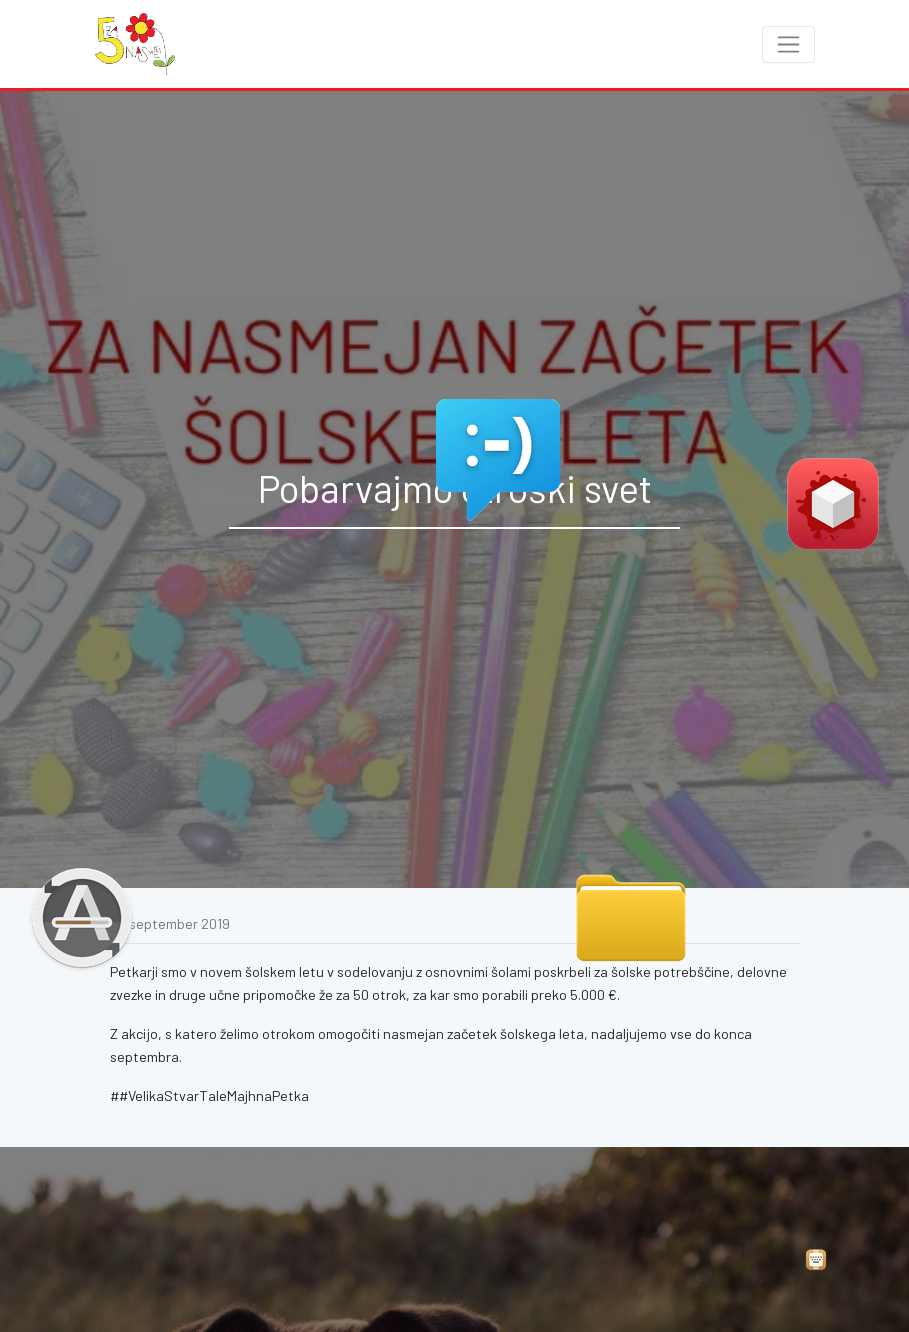 The height and width of the screenshot is (1332, 909). I want to click on open the messaging app, so click(498, 461).